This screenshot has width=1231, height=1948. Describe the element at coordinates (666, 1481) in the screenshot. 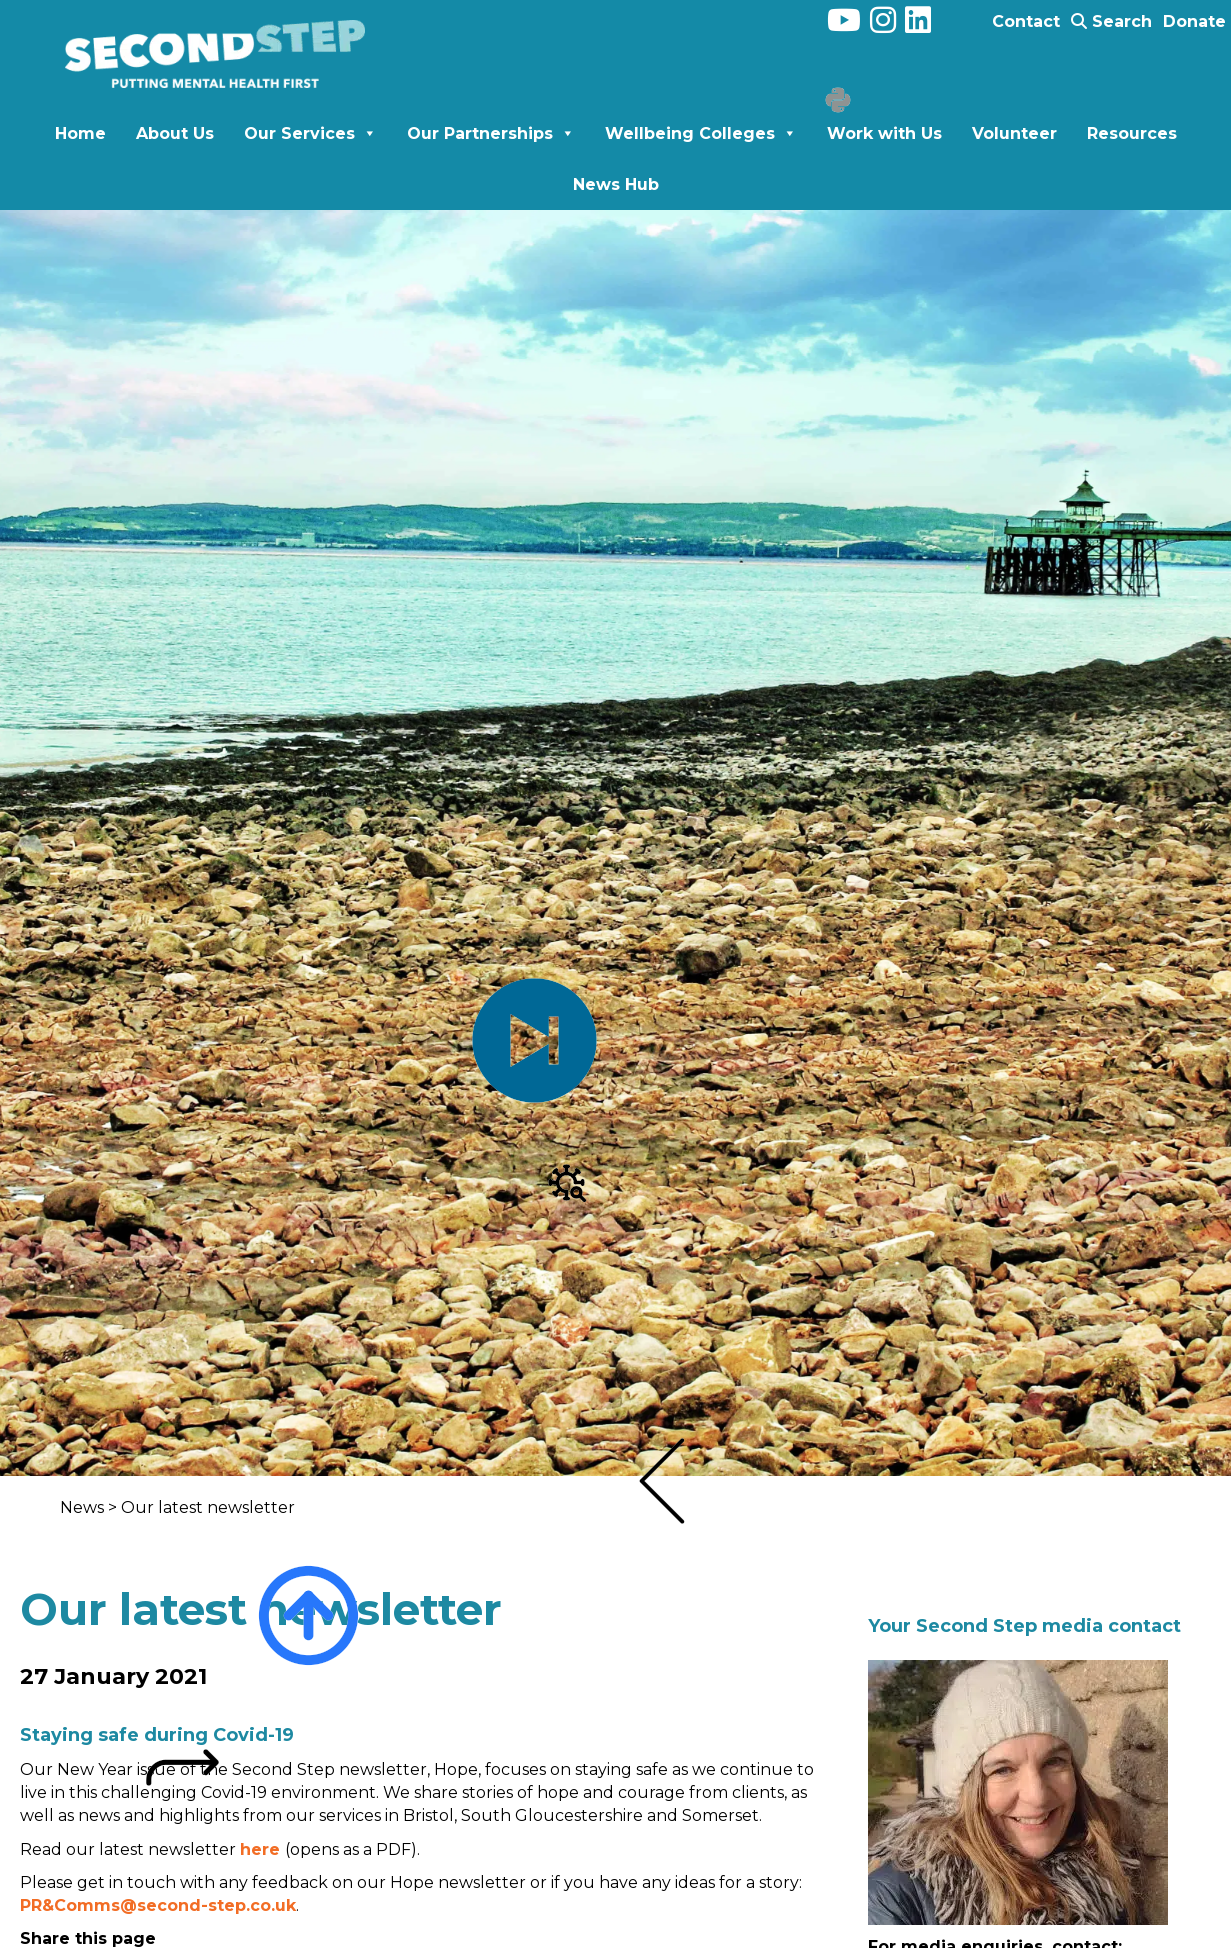

I see `go back to the previous screen` at that location.